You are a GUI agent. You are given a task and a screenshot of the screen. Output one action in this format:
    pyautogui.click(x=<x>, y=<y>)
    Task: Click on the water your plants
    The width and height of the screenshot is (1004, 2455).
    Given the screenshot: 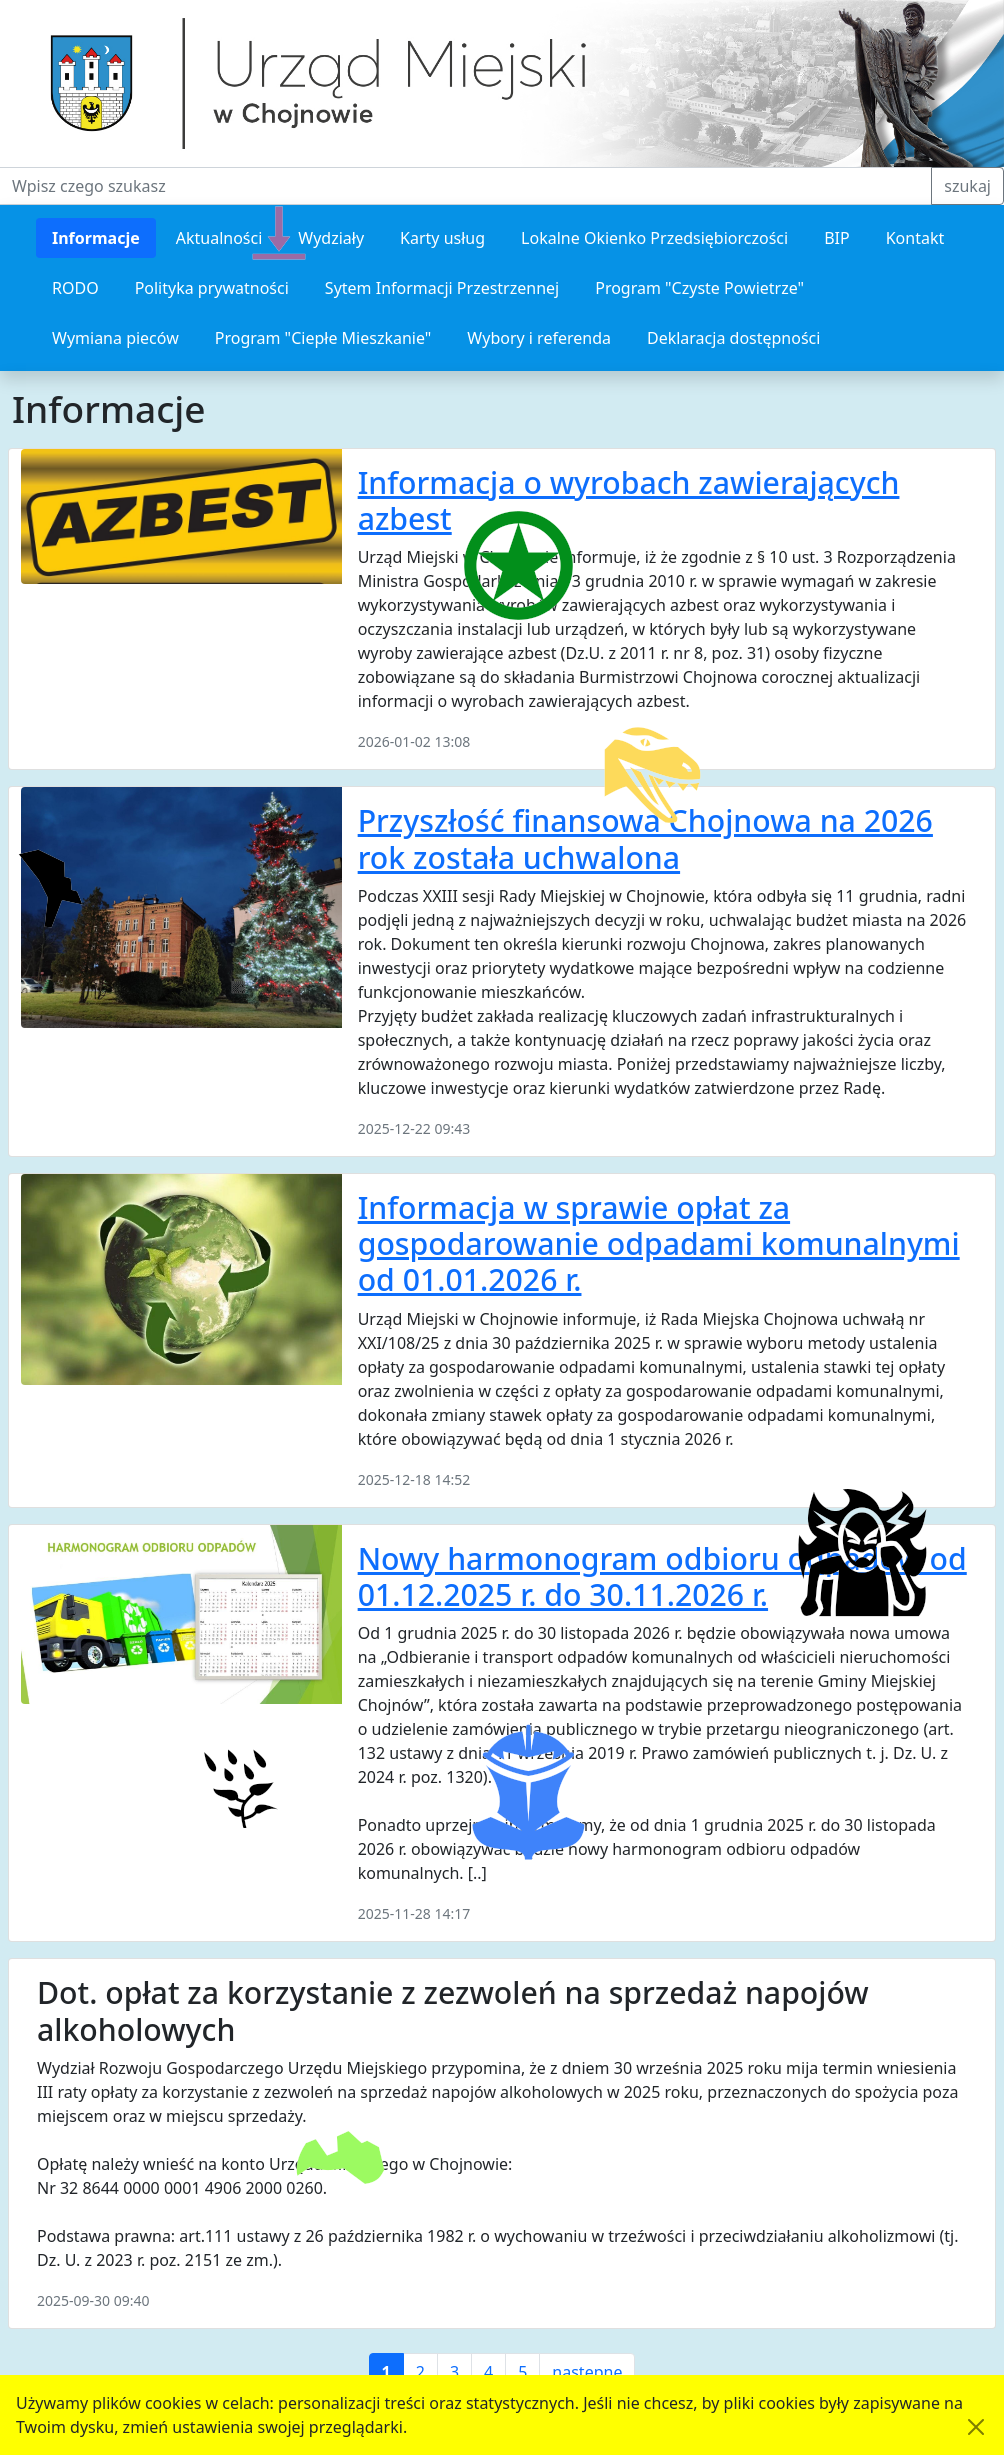 What is the action you would take?
    pyautogui.click(x=243, y=1788)
    